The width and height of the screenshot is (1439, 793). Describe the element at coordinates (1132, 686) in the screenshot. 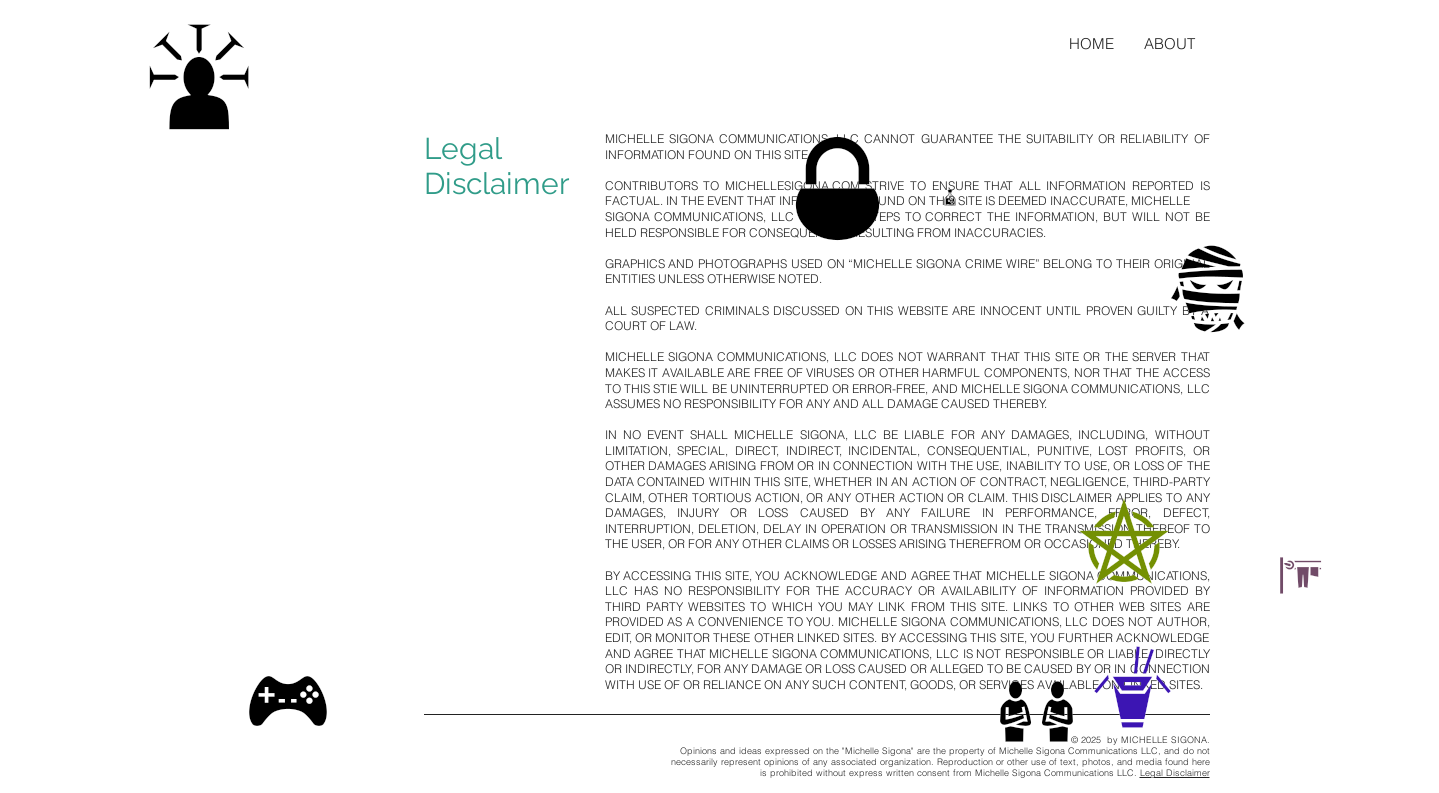

I see `quick food or noodle delivery option` at that location.